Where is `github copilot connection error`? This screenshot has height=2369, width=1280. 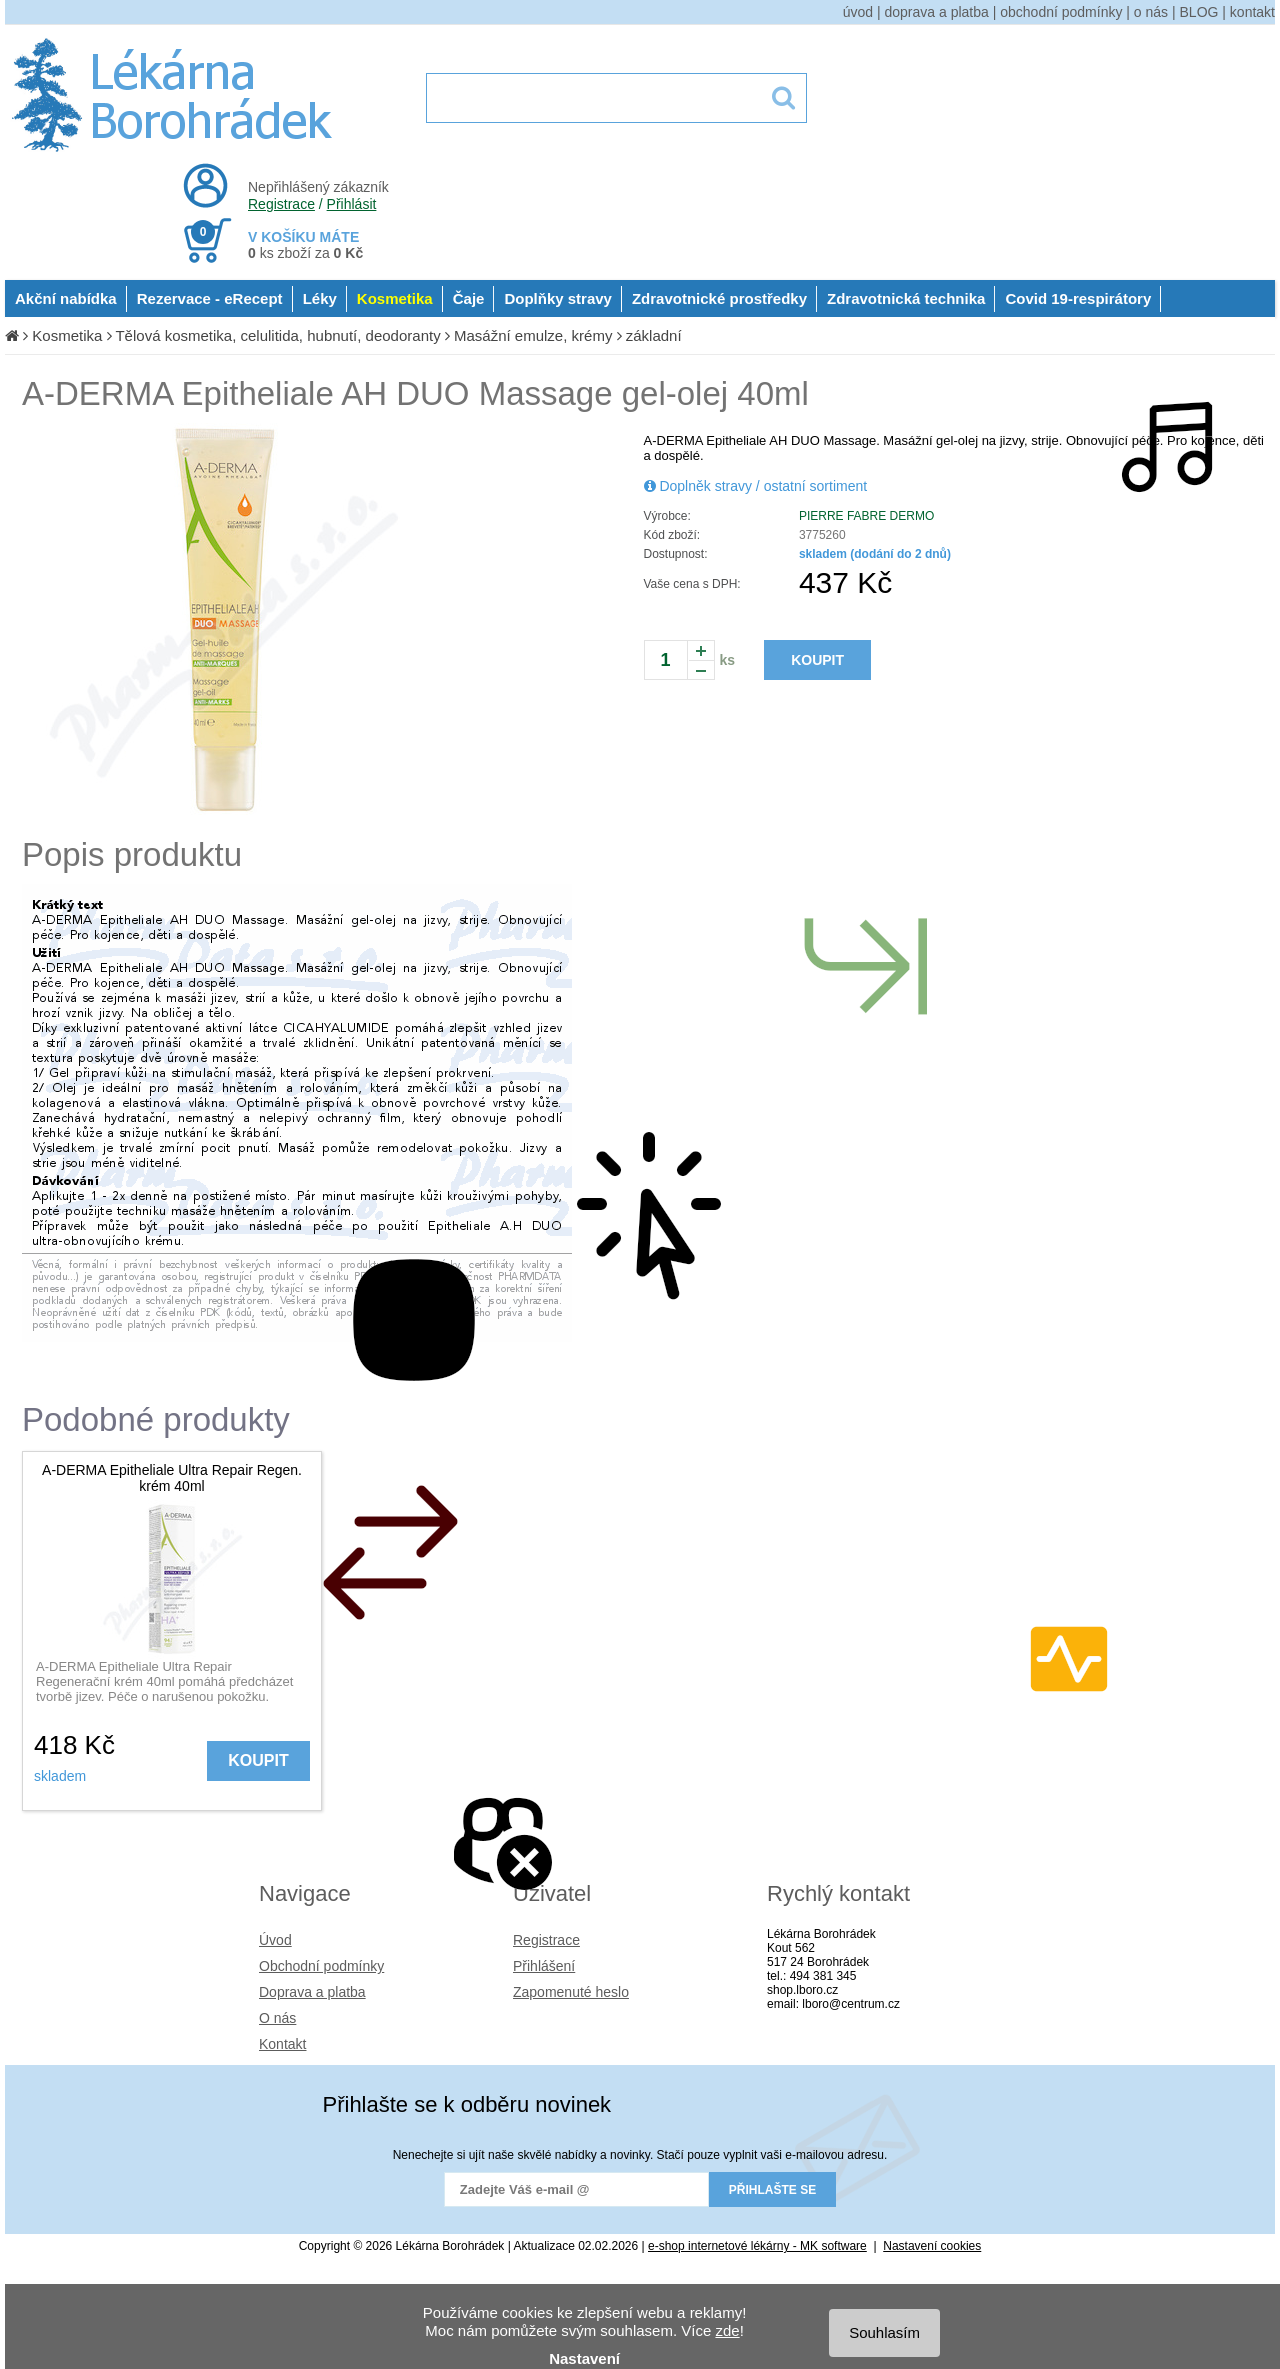 github copilot connection error is located at coordinates (503, 1841).